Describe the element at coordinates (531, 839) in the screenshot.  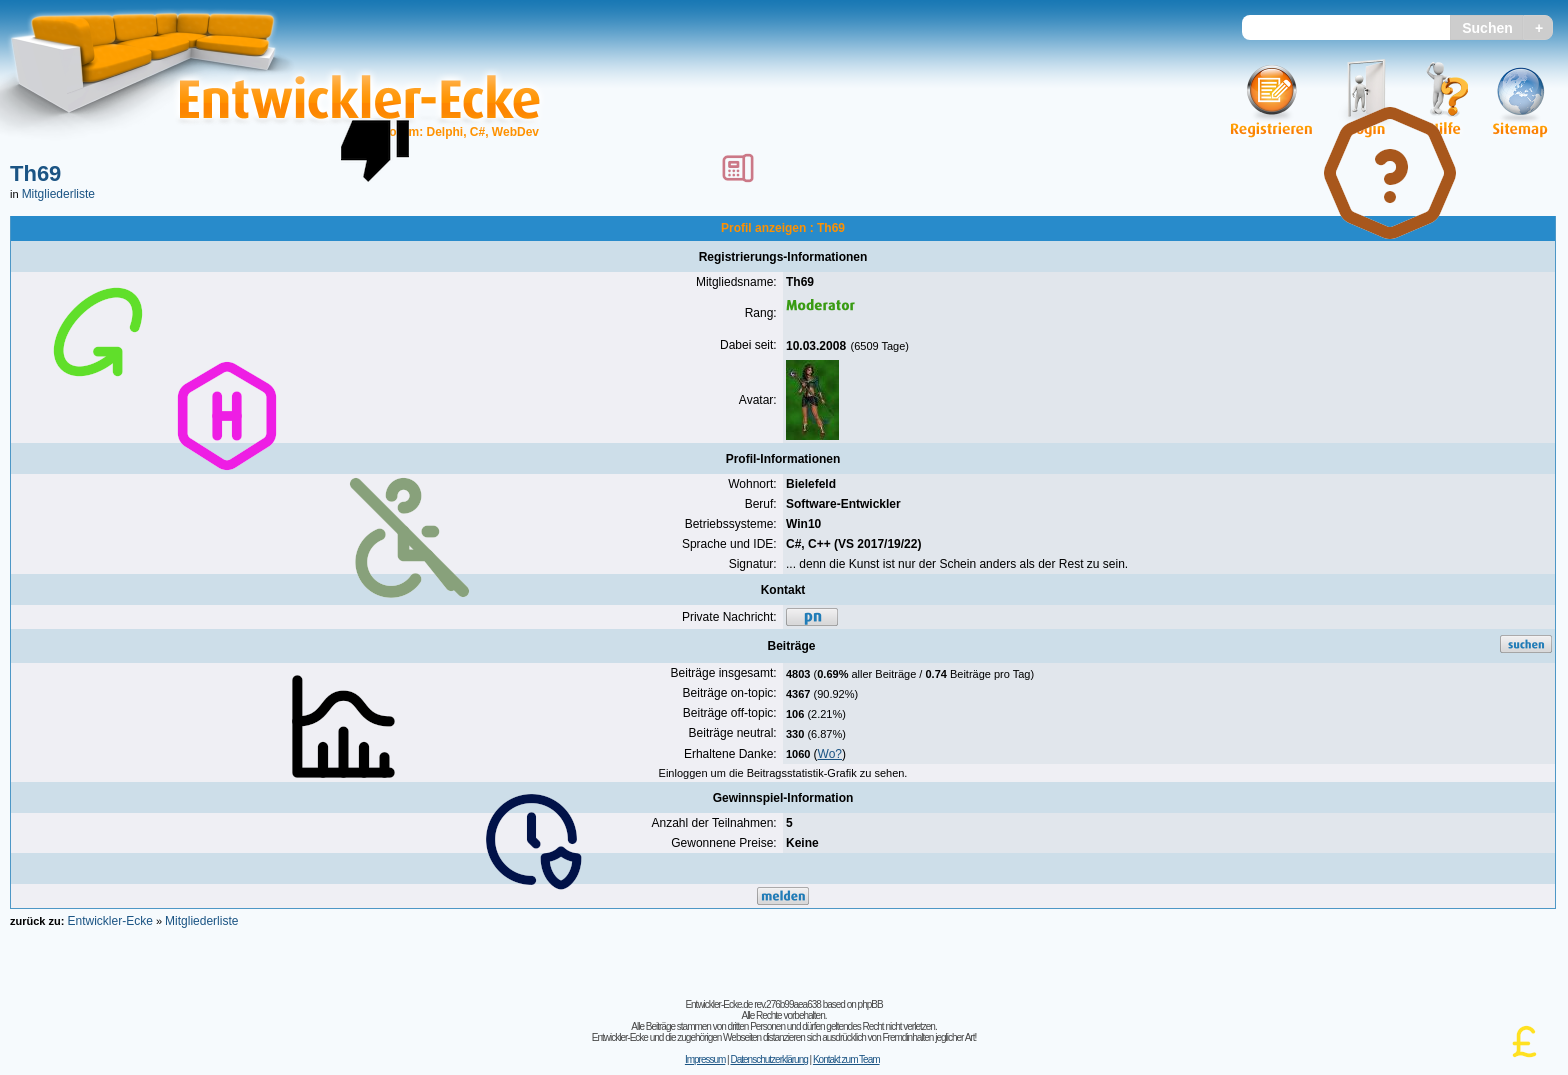
I see `view protected or secure time settings` at that location.